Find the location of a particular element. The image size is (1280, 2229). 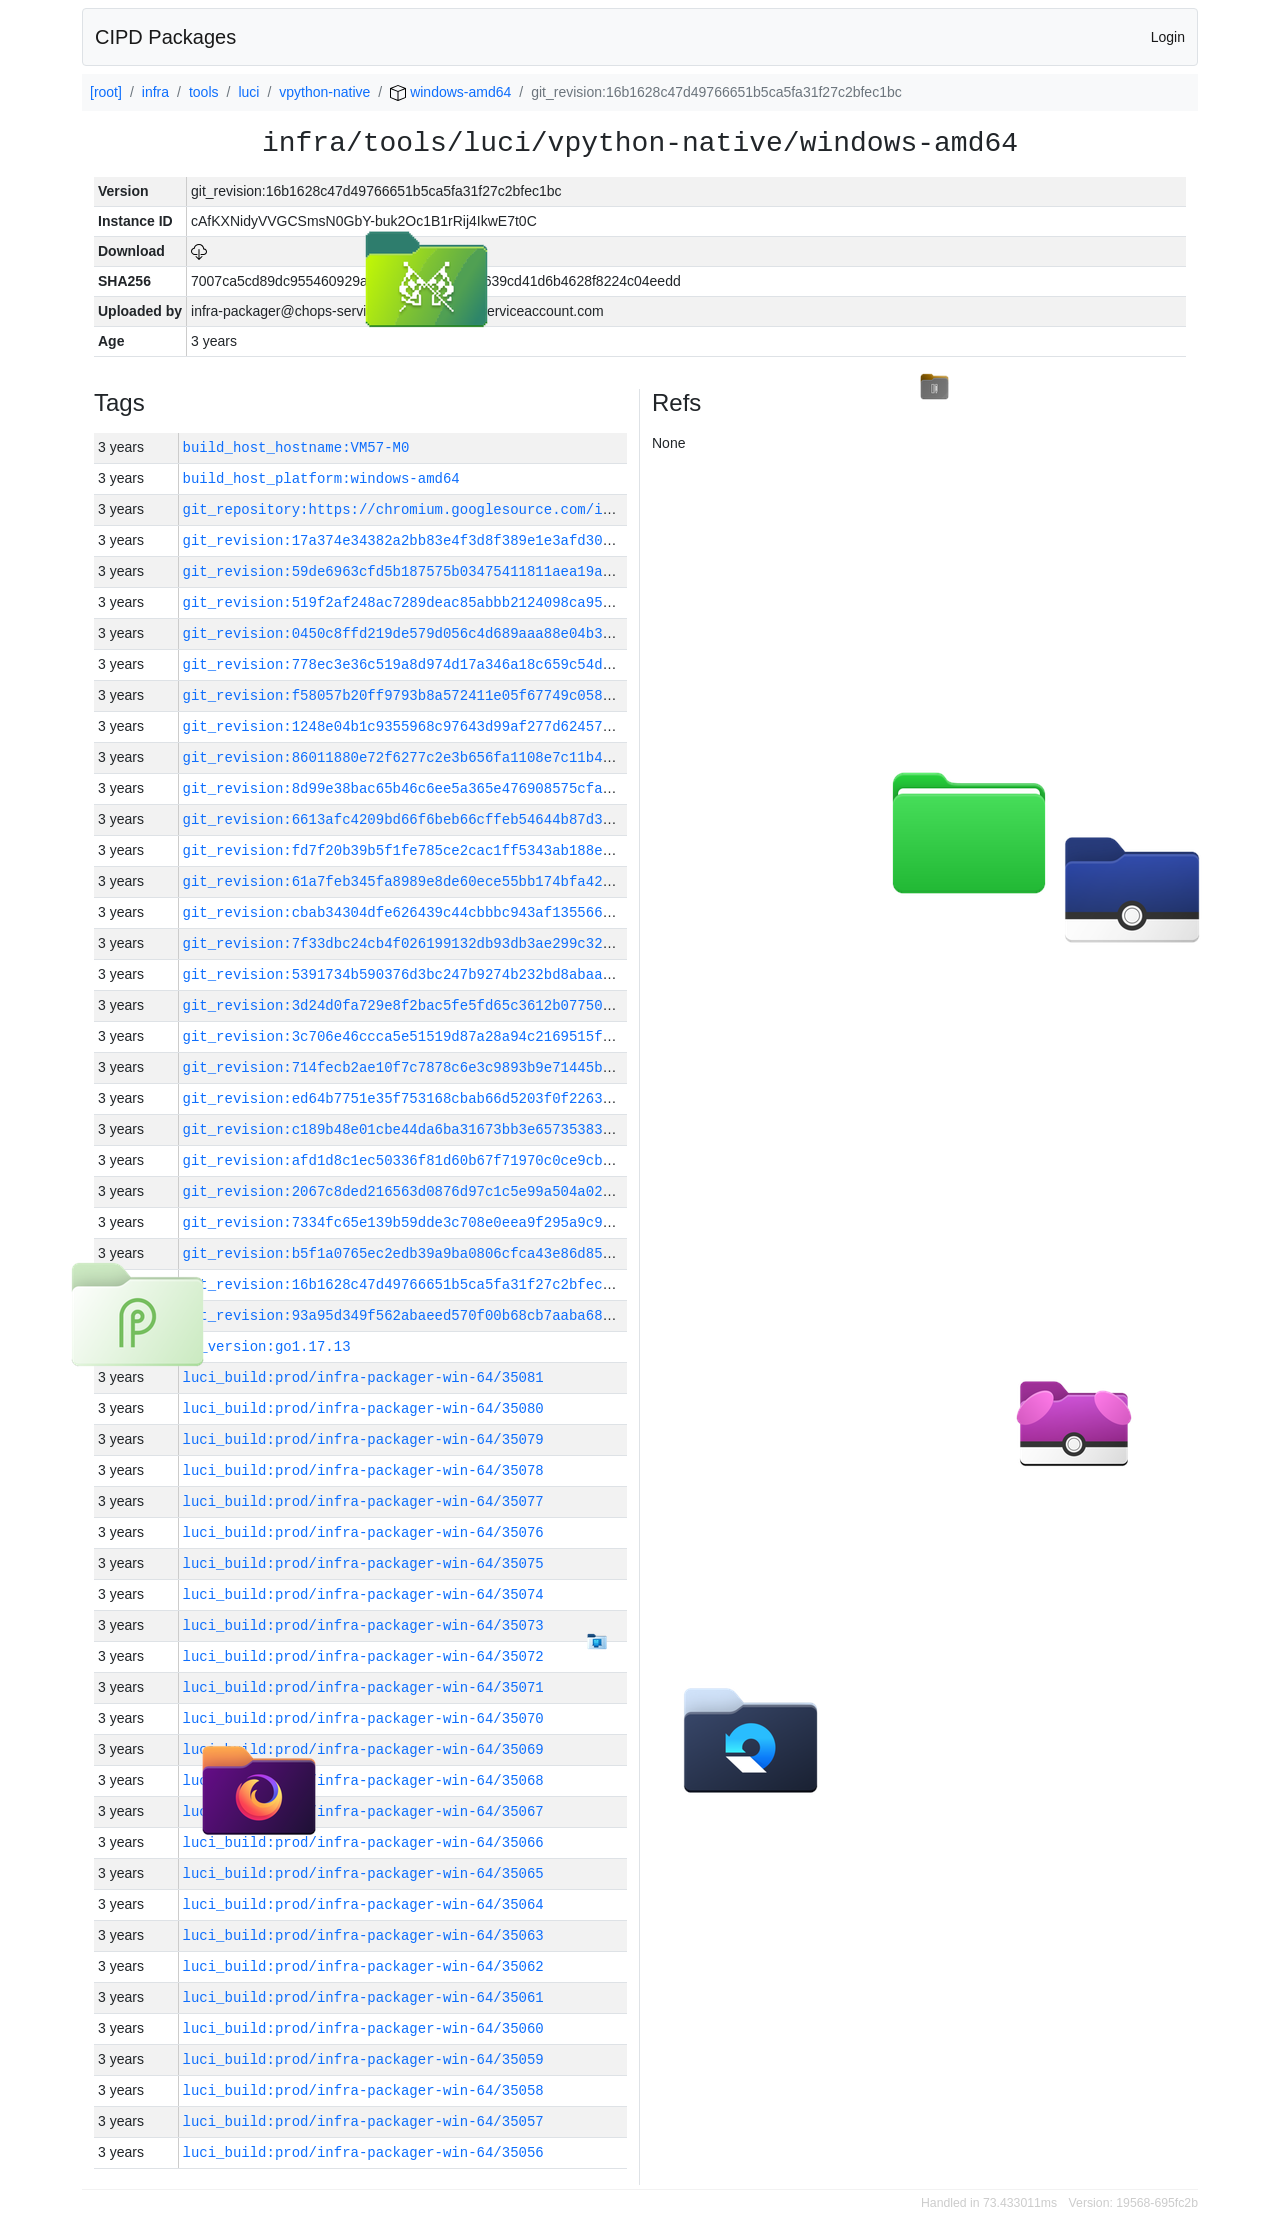

open android pie system files folder is located at coordinates (137, 1318).